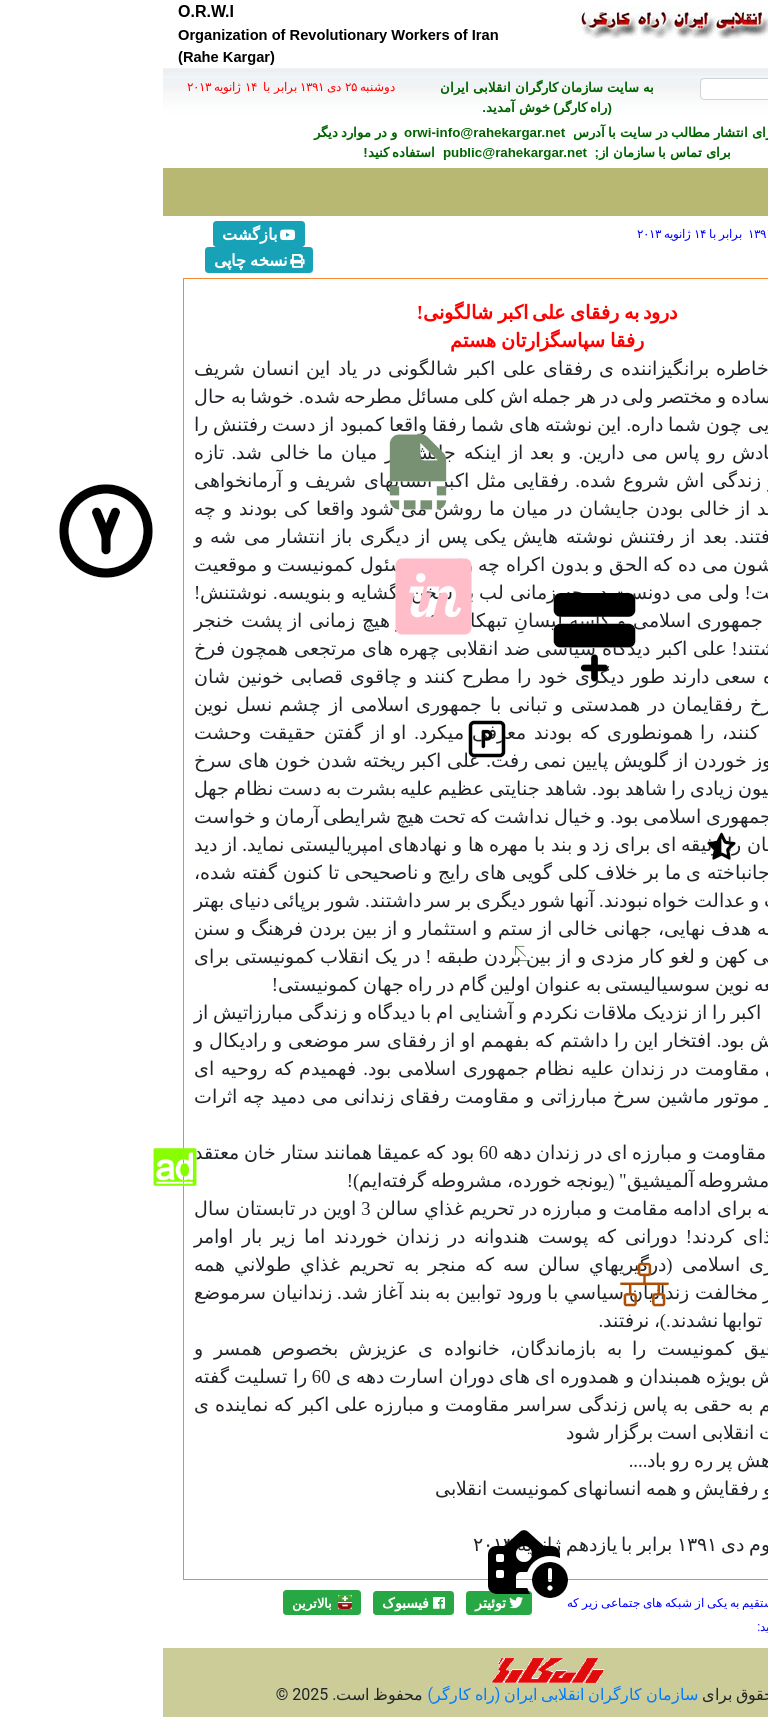  Describe the element at coordinates (418, 472) in the screenshot. I see `file partially uploaded or in progress` at that location.